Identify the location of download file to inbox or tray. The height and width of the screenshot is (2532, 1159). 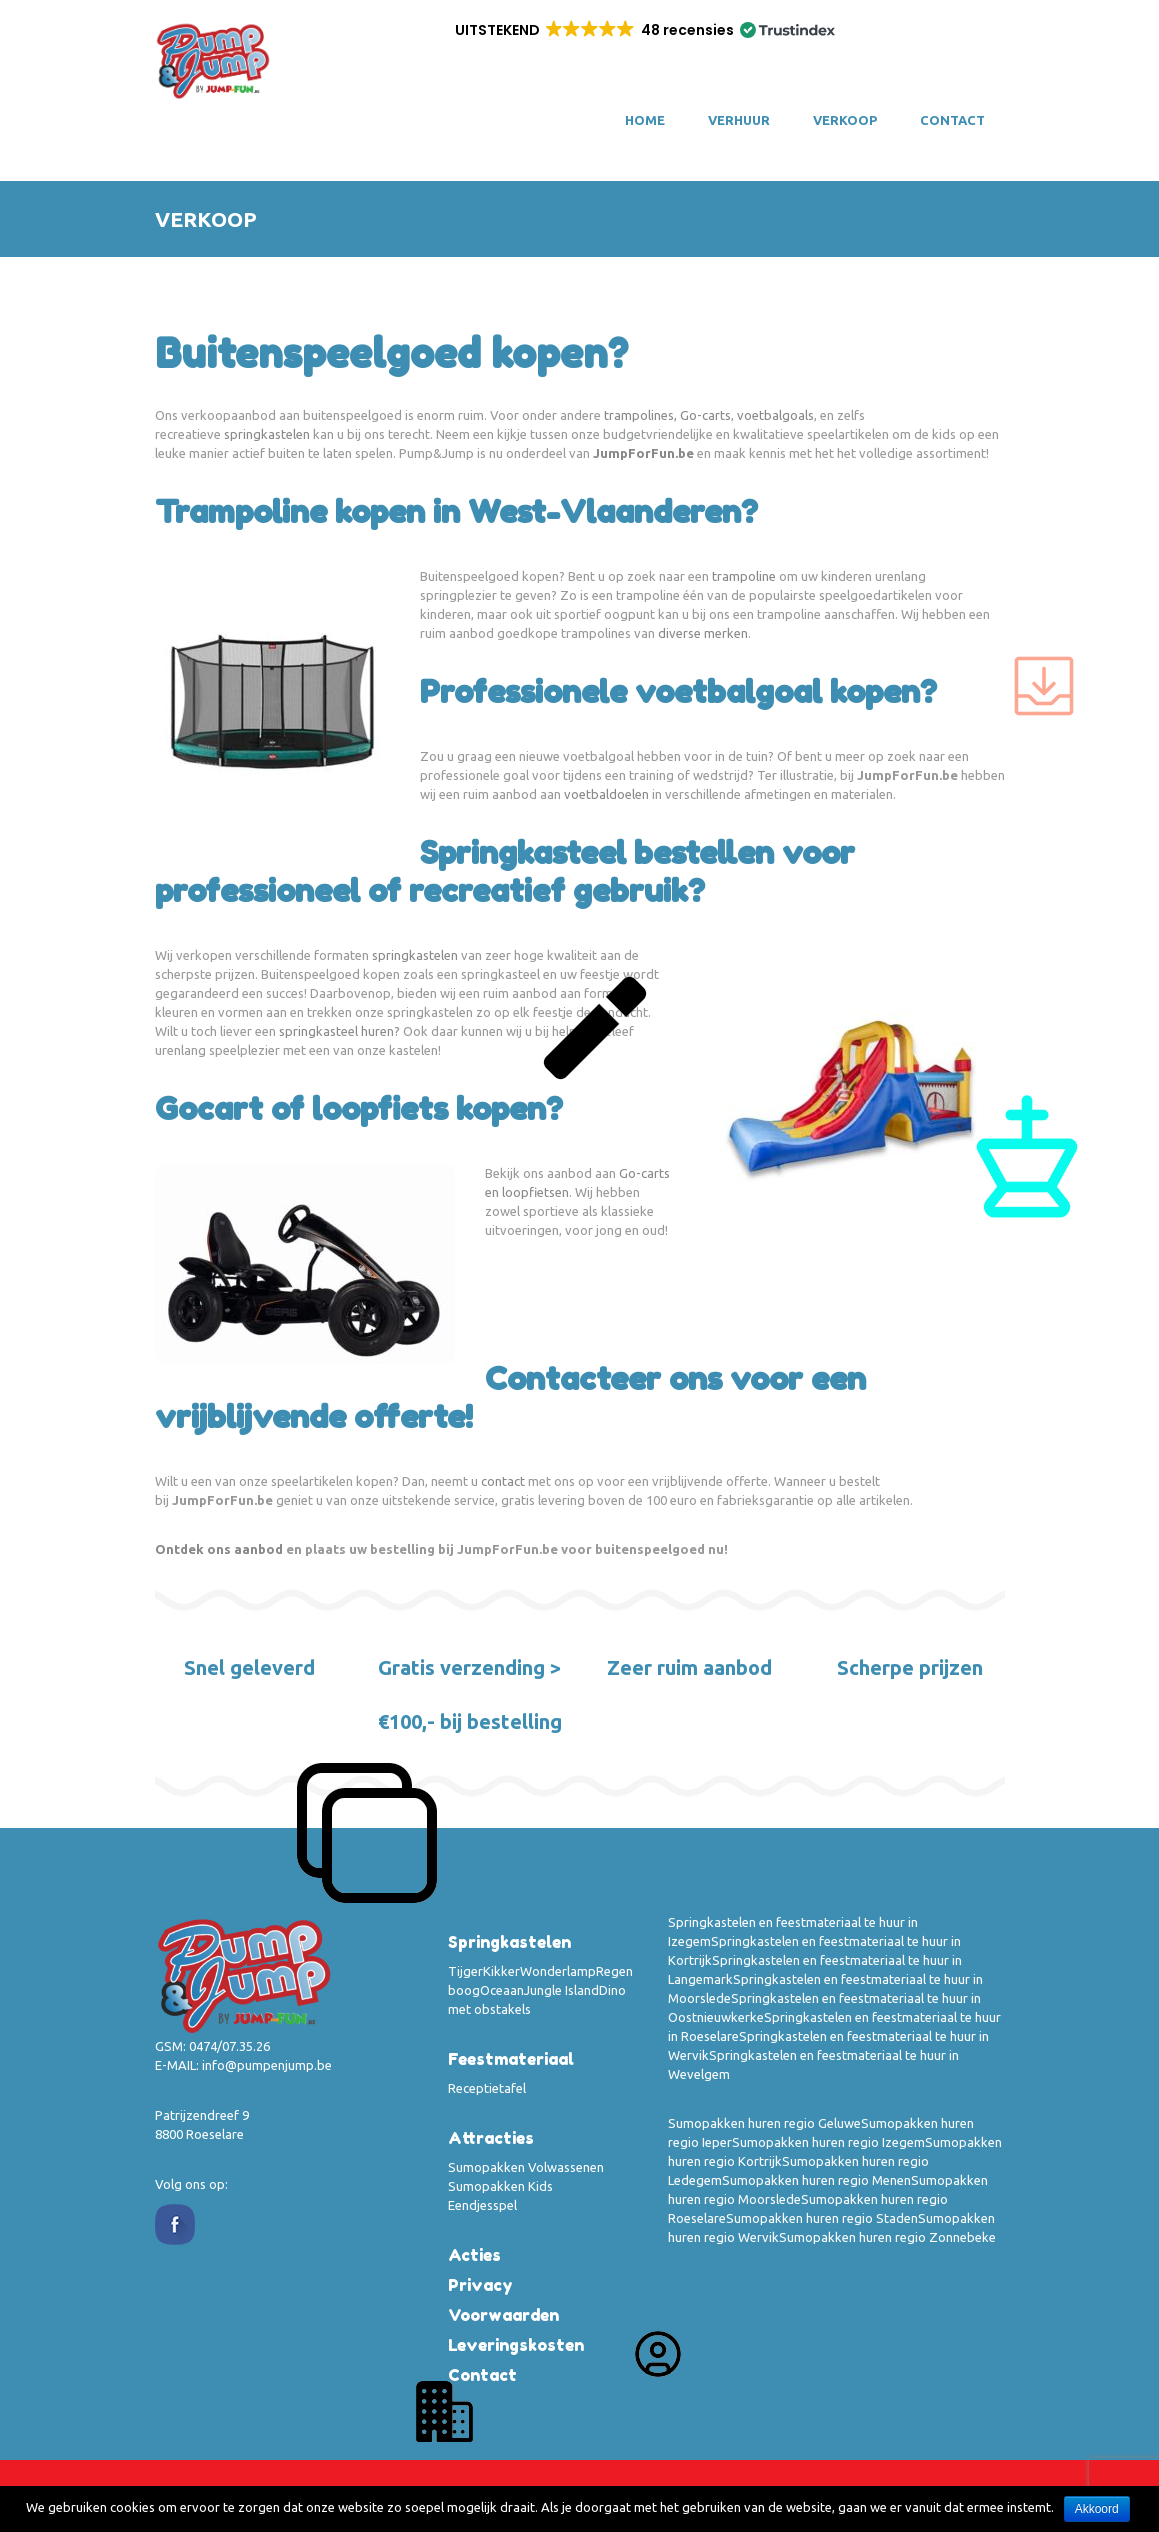
(1044, 686).